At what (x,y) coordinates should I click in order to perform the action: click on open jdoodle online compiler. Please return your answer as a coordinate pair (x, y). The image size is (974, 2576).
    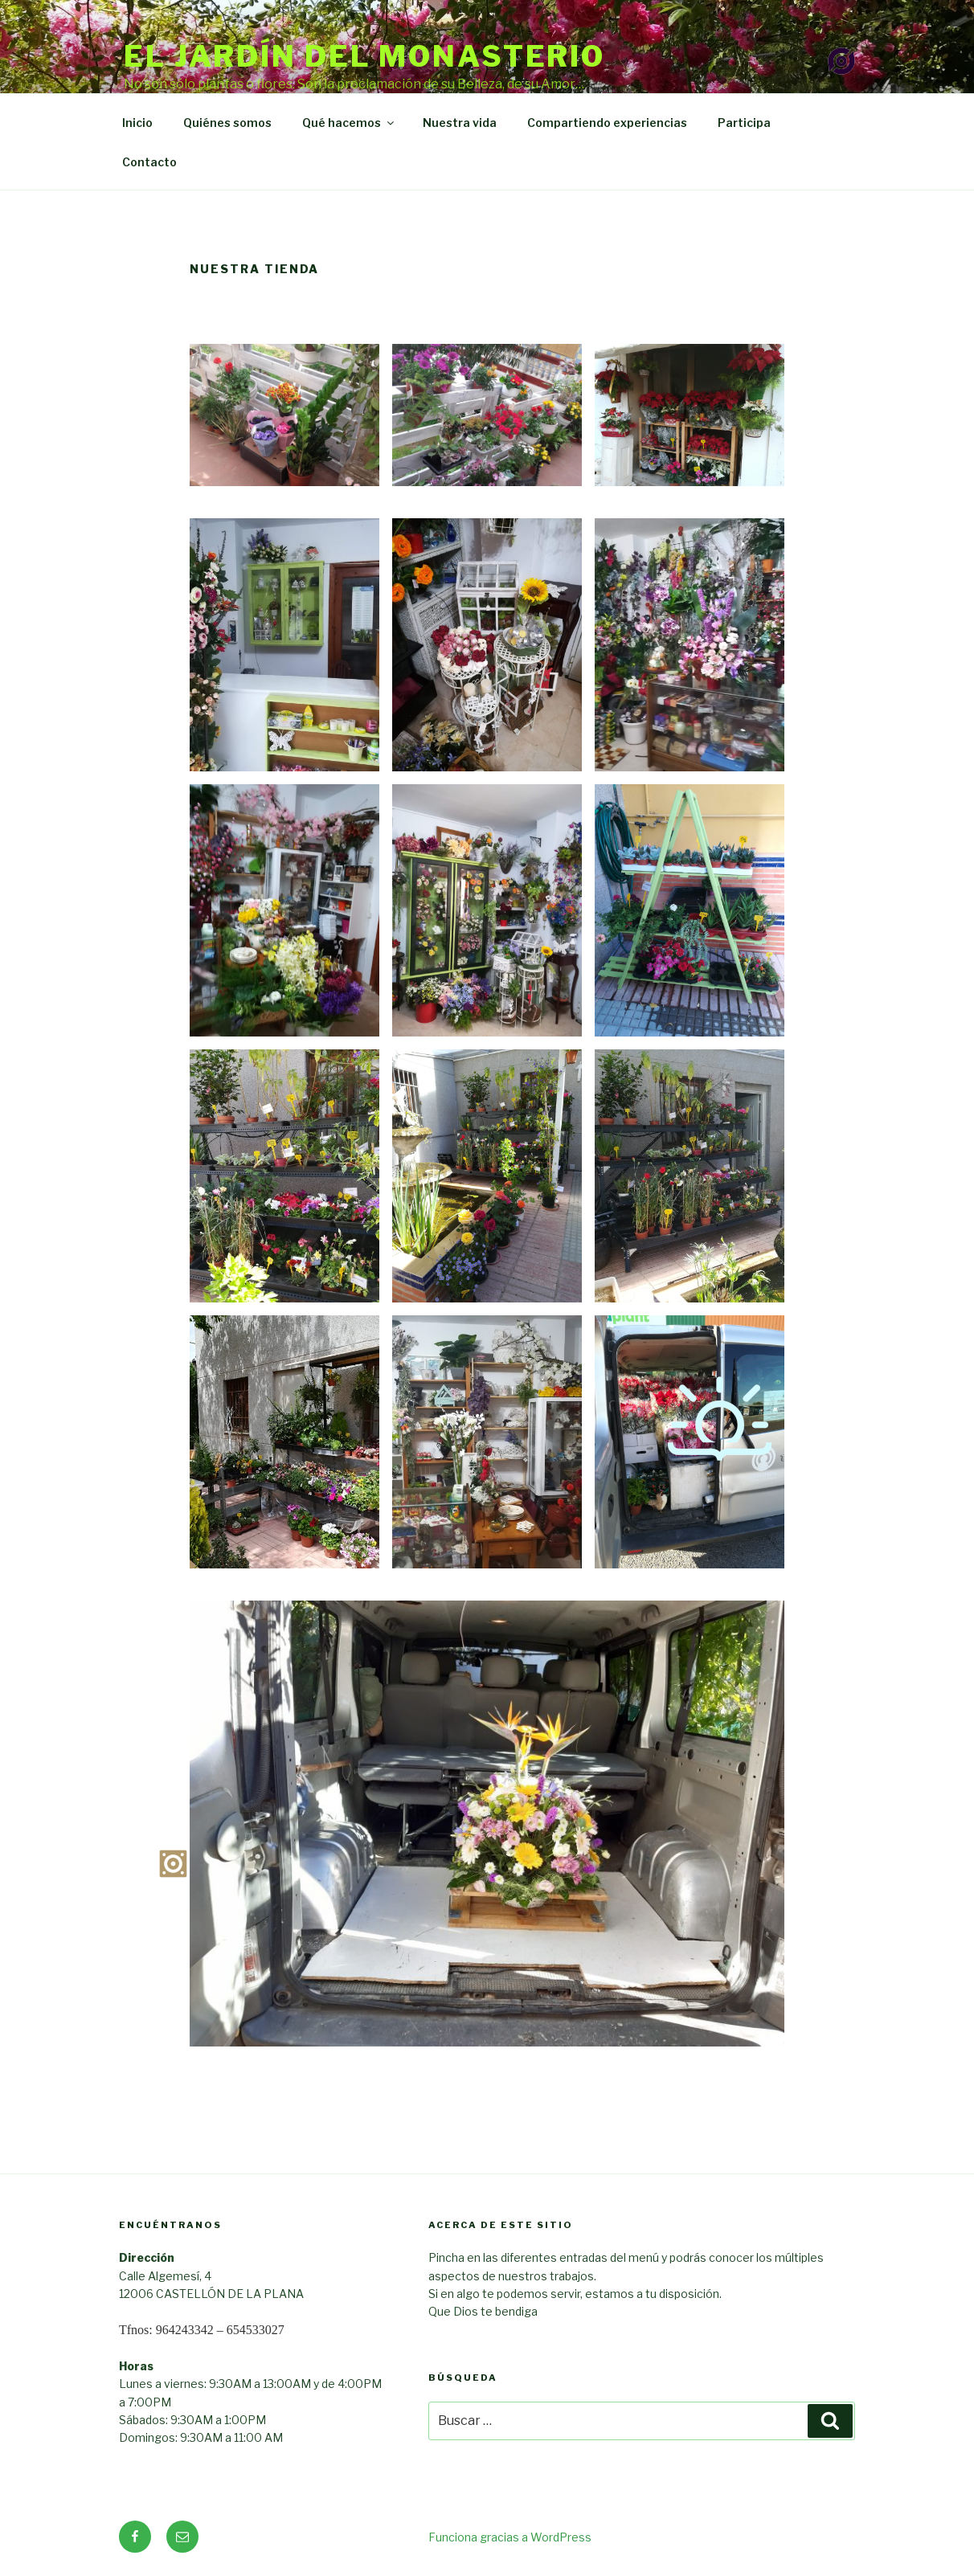
    Looking at the image, I should click on (719, 1418).